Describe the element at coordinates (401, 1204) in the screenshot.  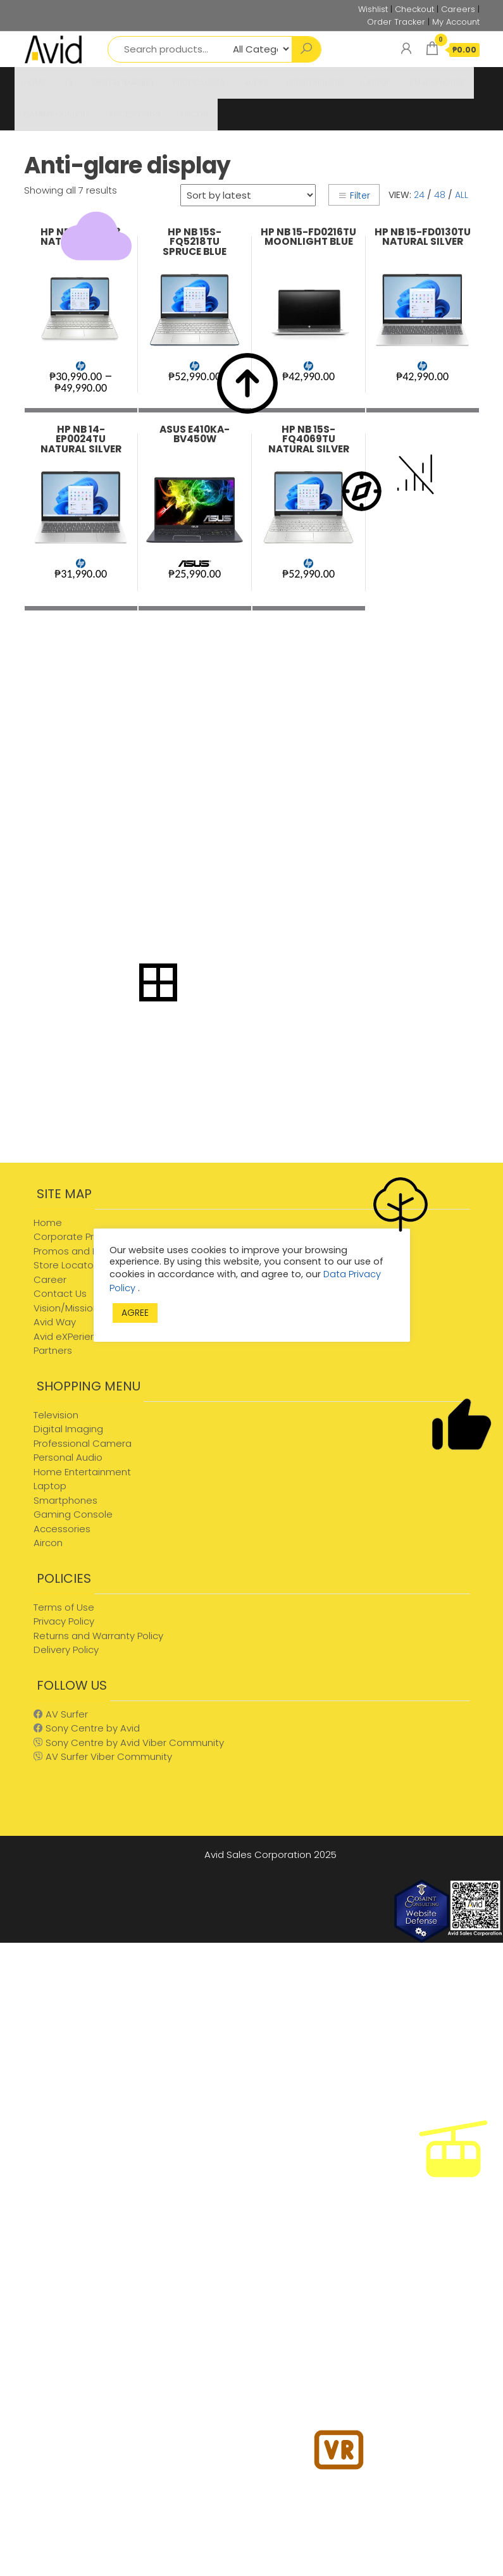
I see `access nature or park-related content` at that location.